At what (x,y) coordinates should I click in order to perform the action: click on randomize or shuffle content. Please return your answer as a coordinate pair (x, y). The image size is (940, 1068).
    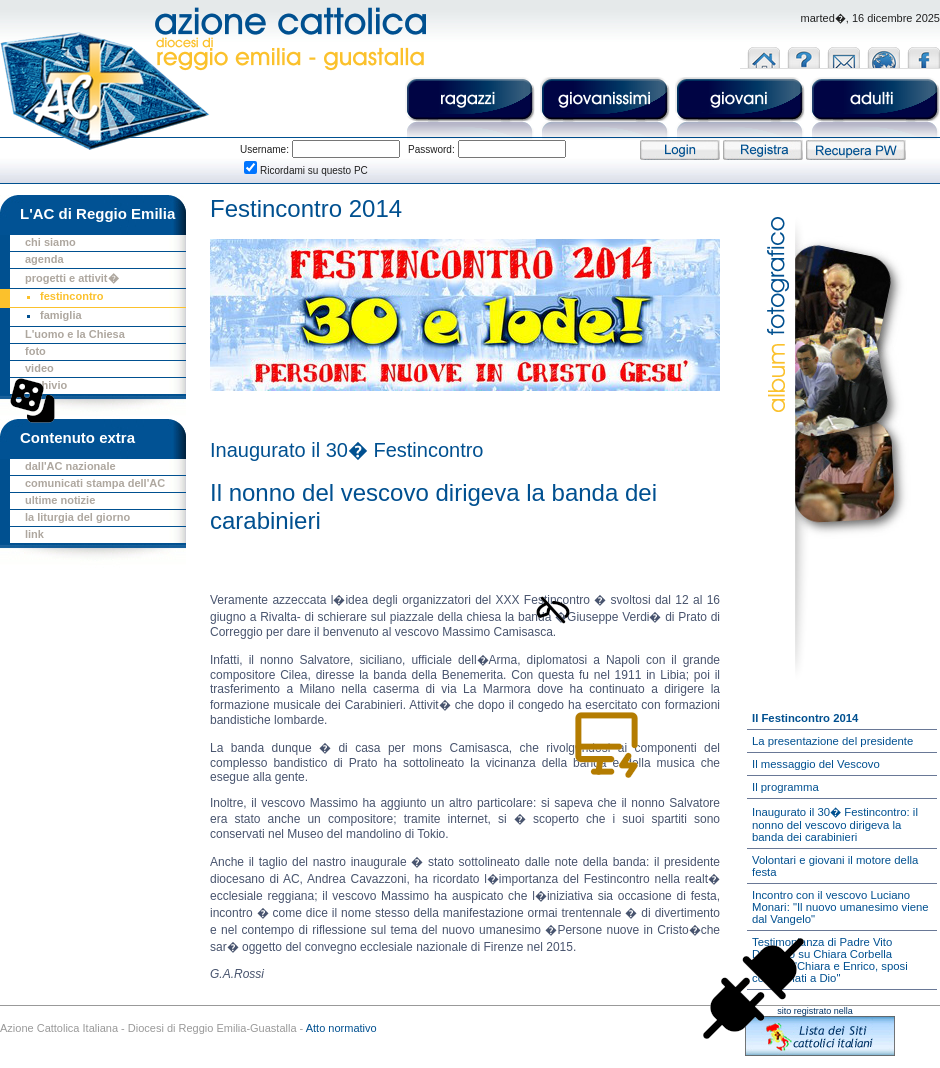
    Looking at the image, I should click on (32, 400).